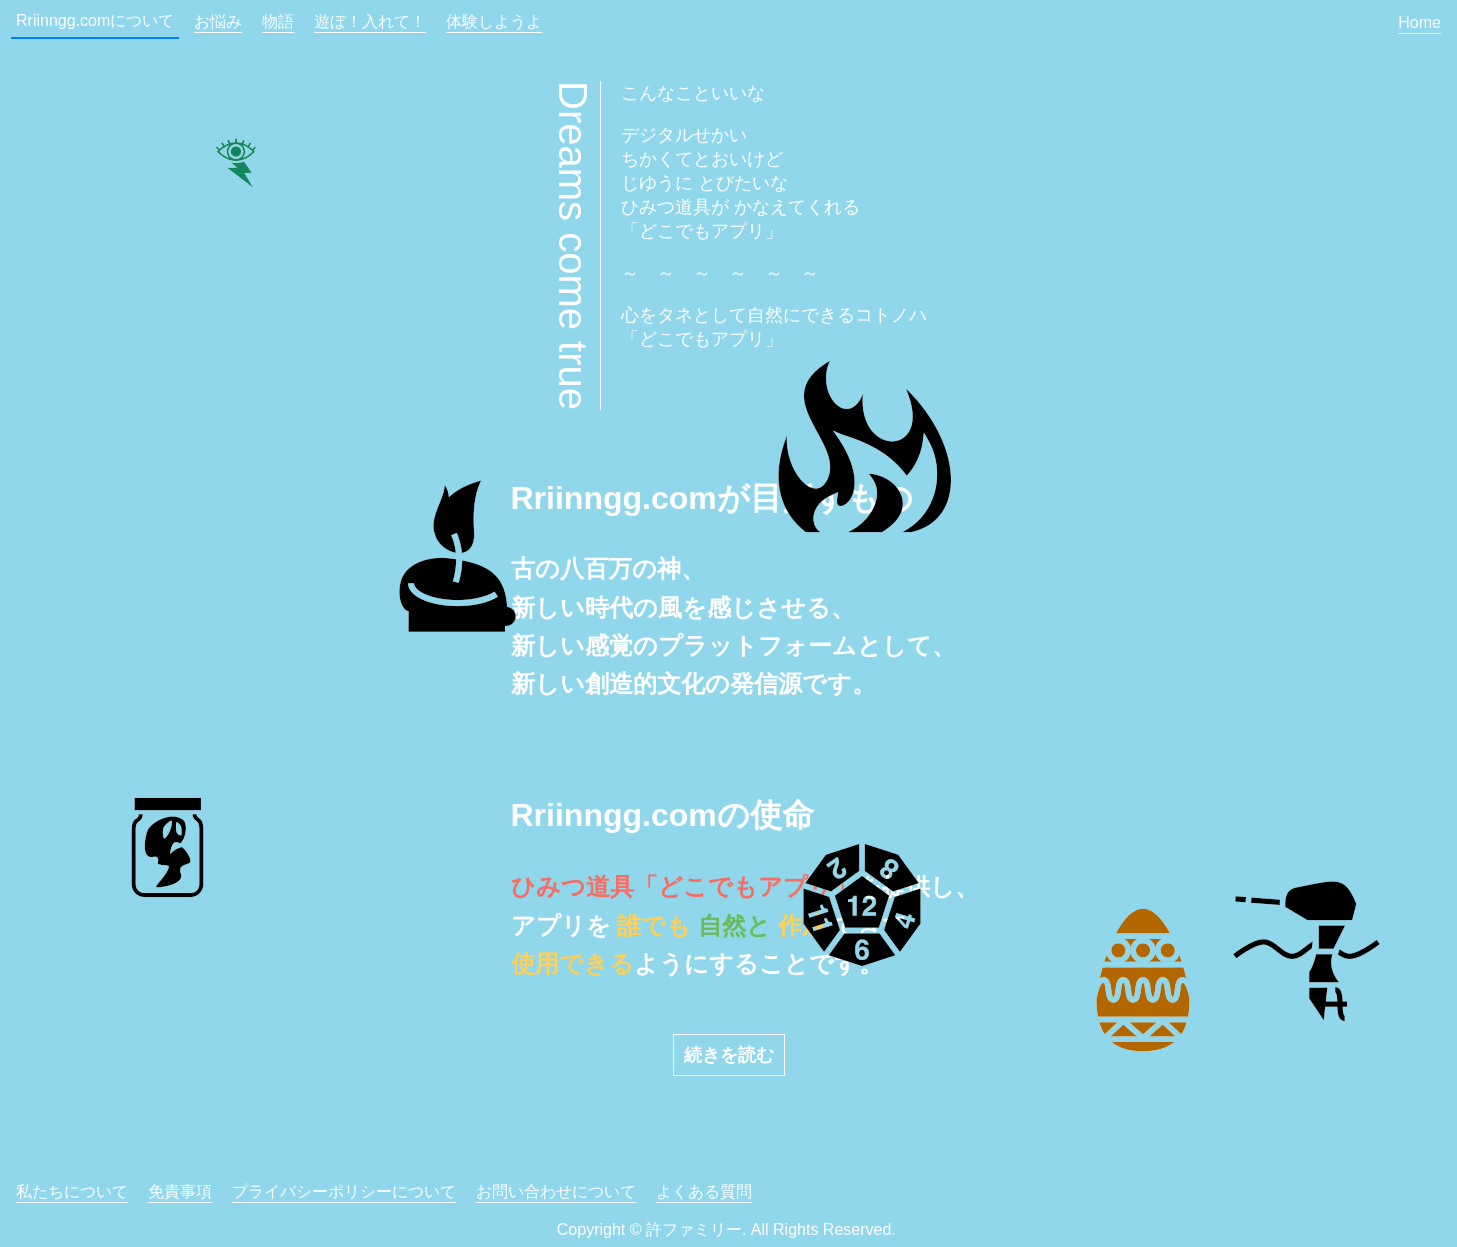 The image size is (1457, 1247). I want to click on easter or spring seasonal event indicator, so click(1143, 980).